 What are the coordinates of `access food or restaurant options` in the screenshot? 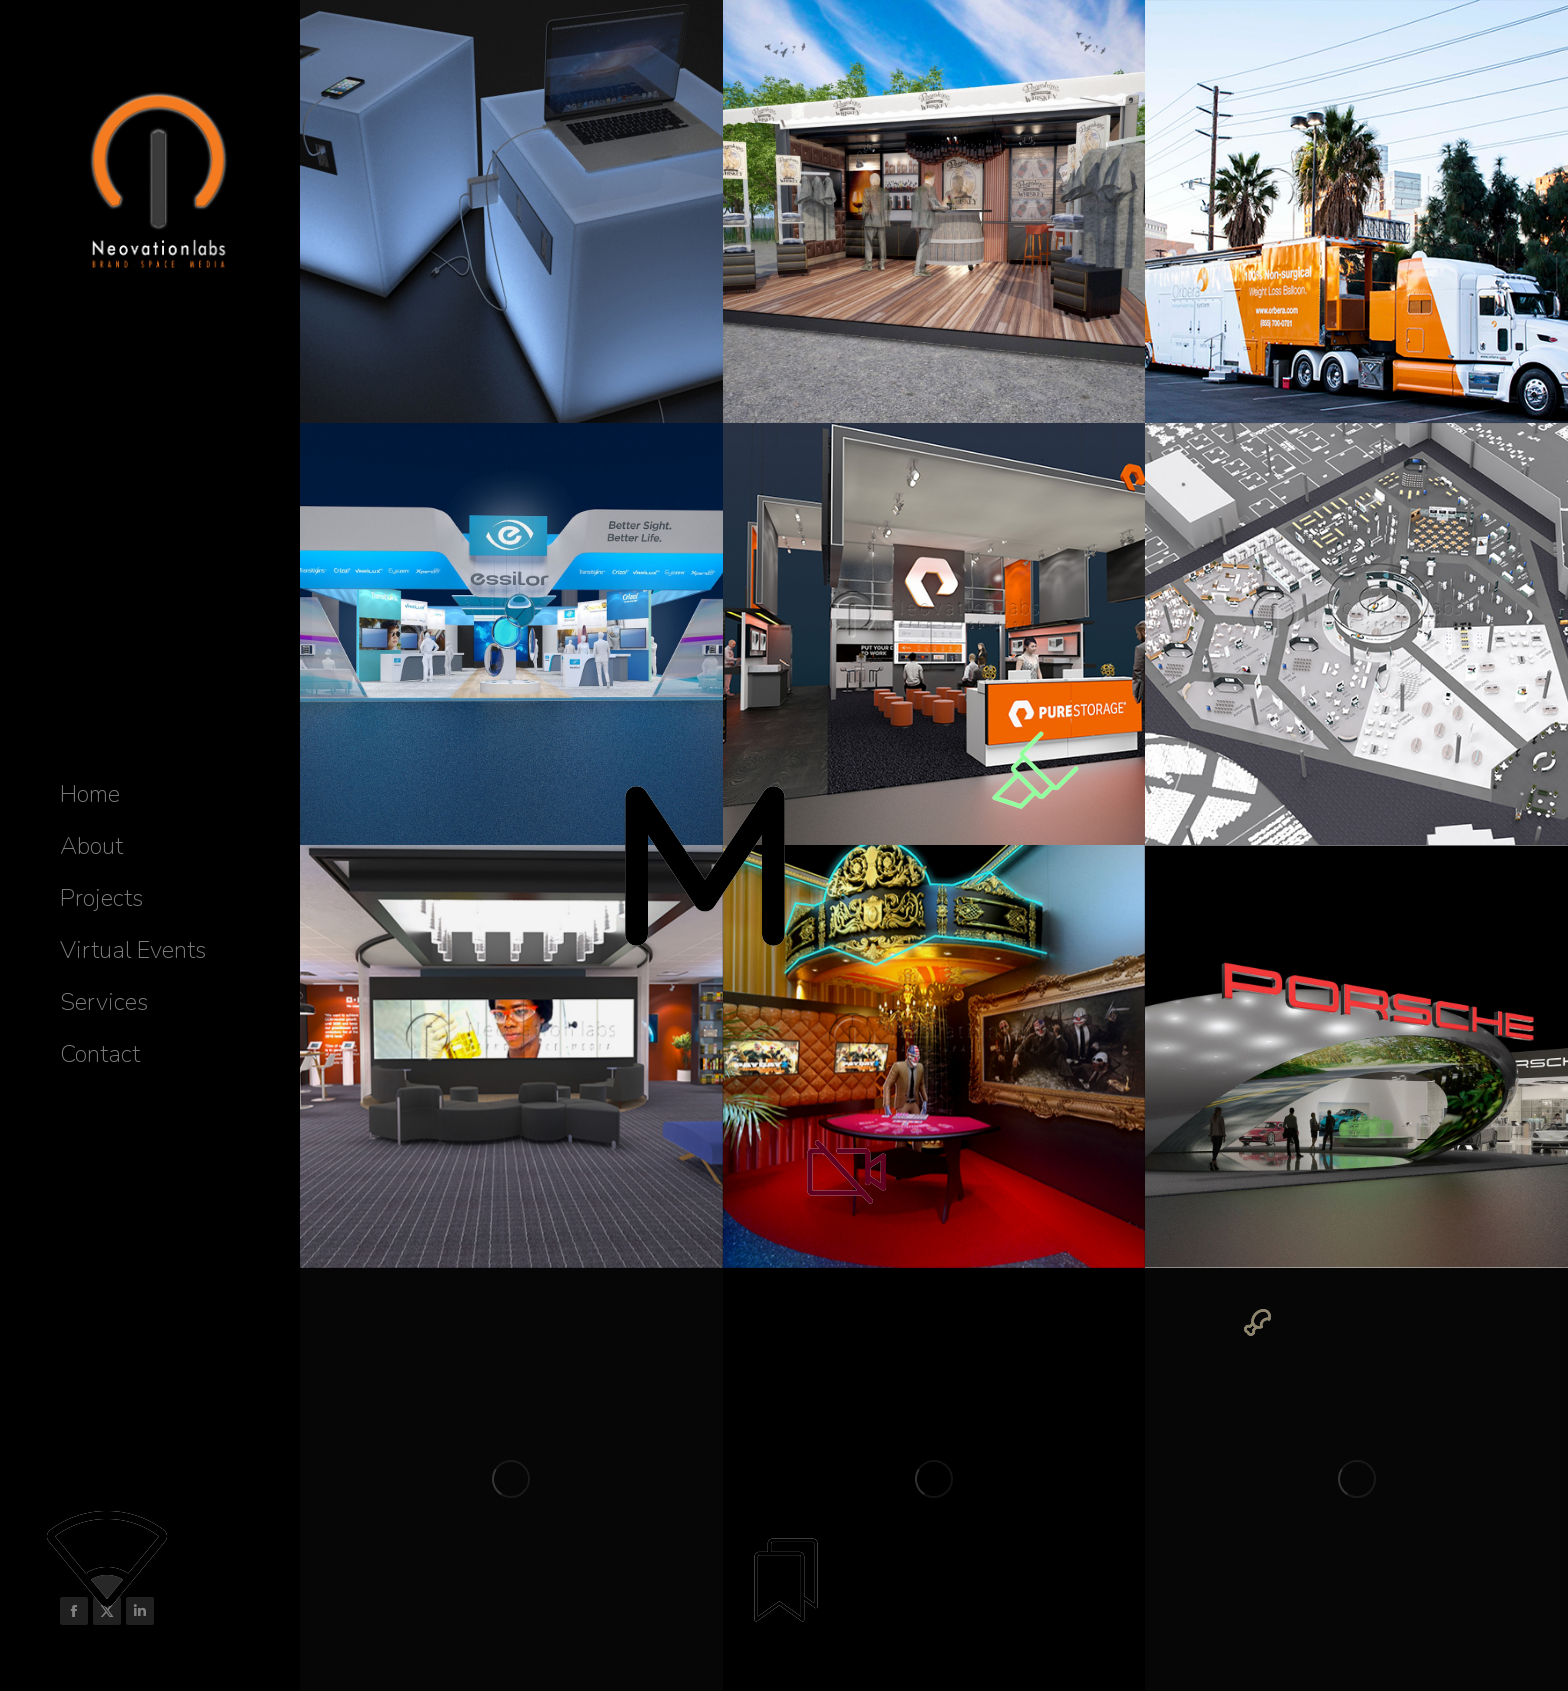 It's located at (1257, 1322).